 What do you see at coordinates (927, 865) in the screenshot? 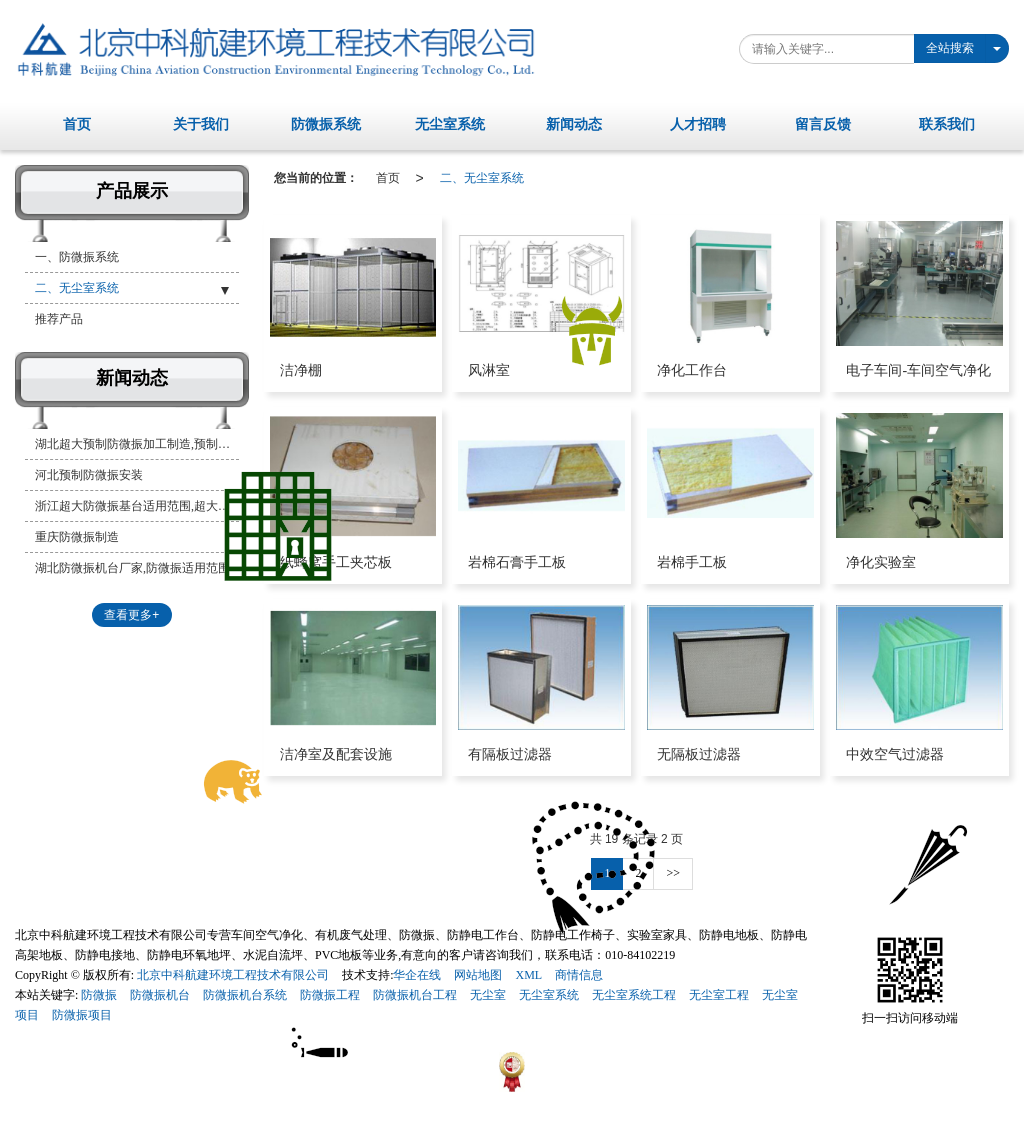
I see `select umbrella bayonet weapon in game inventory` at bounding box center [927, 865].